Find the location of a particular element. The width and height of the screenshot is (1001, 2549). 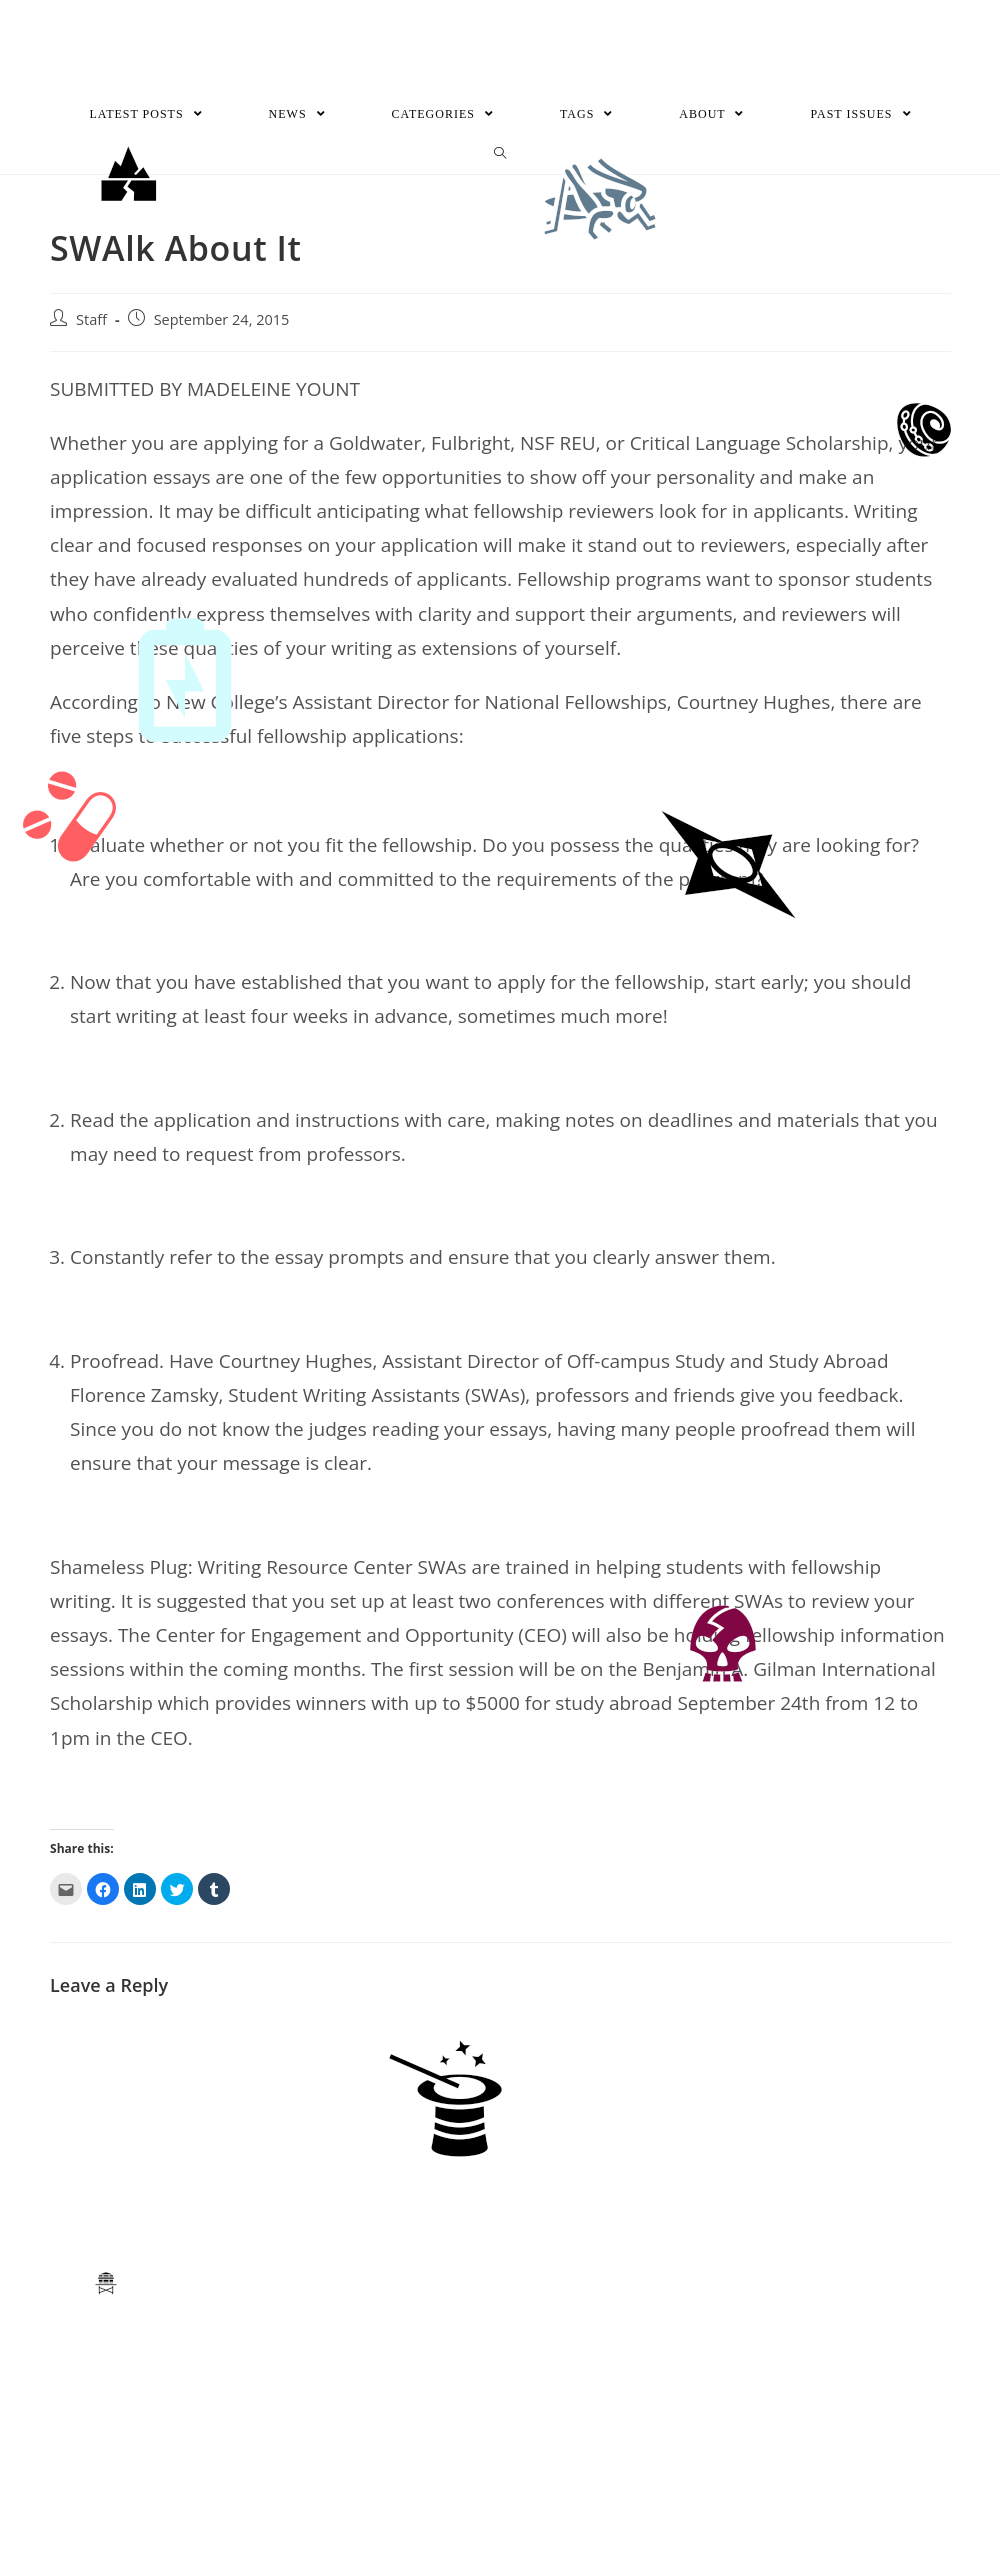

harry potter themed game mode or content is located at coordinates (723, 1644).